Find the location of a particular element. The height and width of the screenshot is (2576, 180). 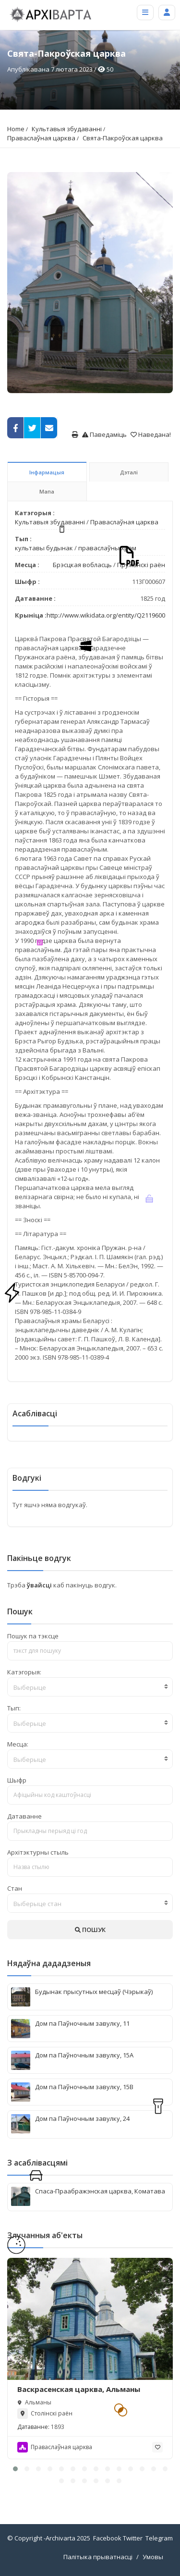

access vehicle or driving settings is located at coordinates (36, 2176).